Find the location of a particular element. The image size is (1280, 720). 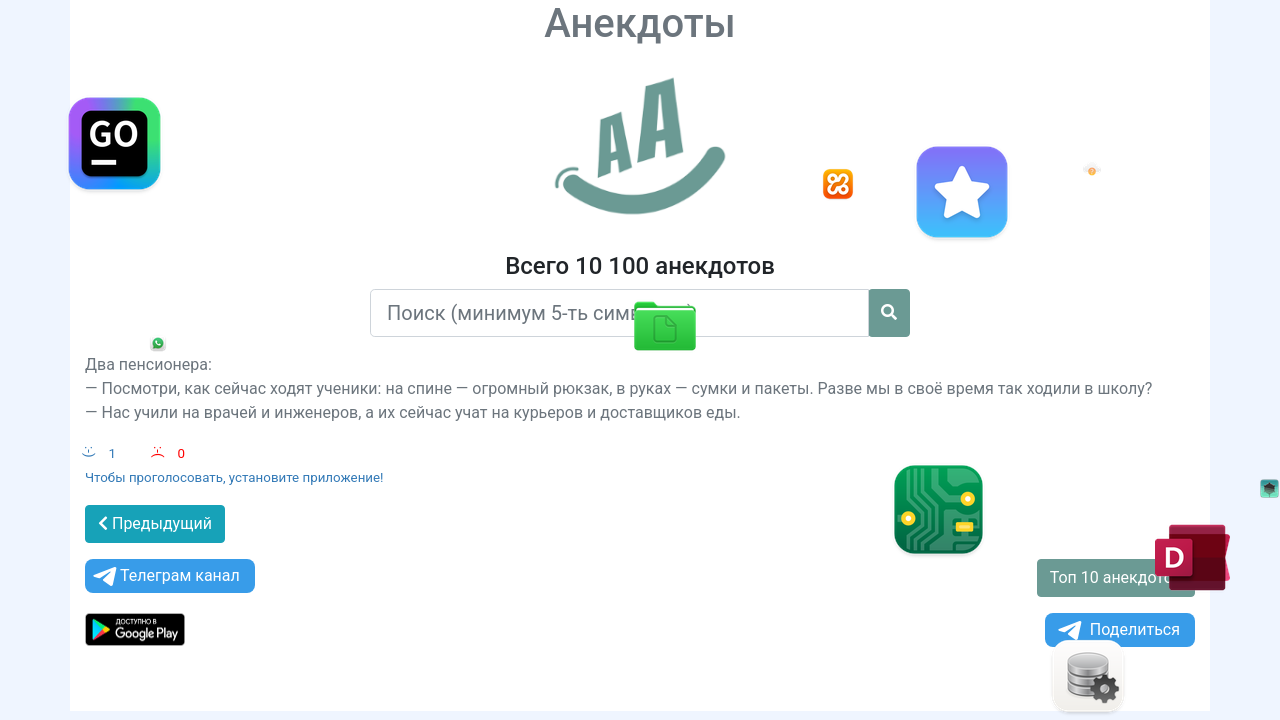

open StarUML modeling application is located at coordinates (962, 192).